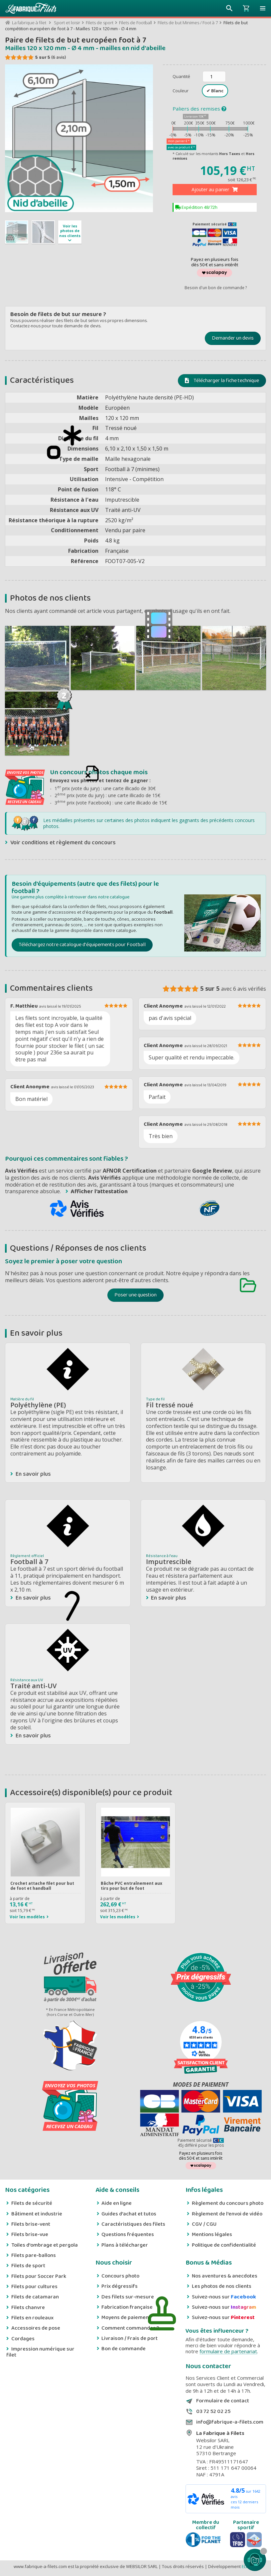  I want to click on access regular expression search options, so click(64, 442).